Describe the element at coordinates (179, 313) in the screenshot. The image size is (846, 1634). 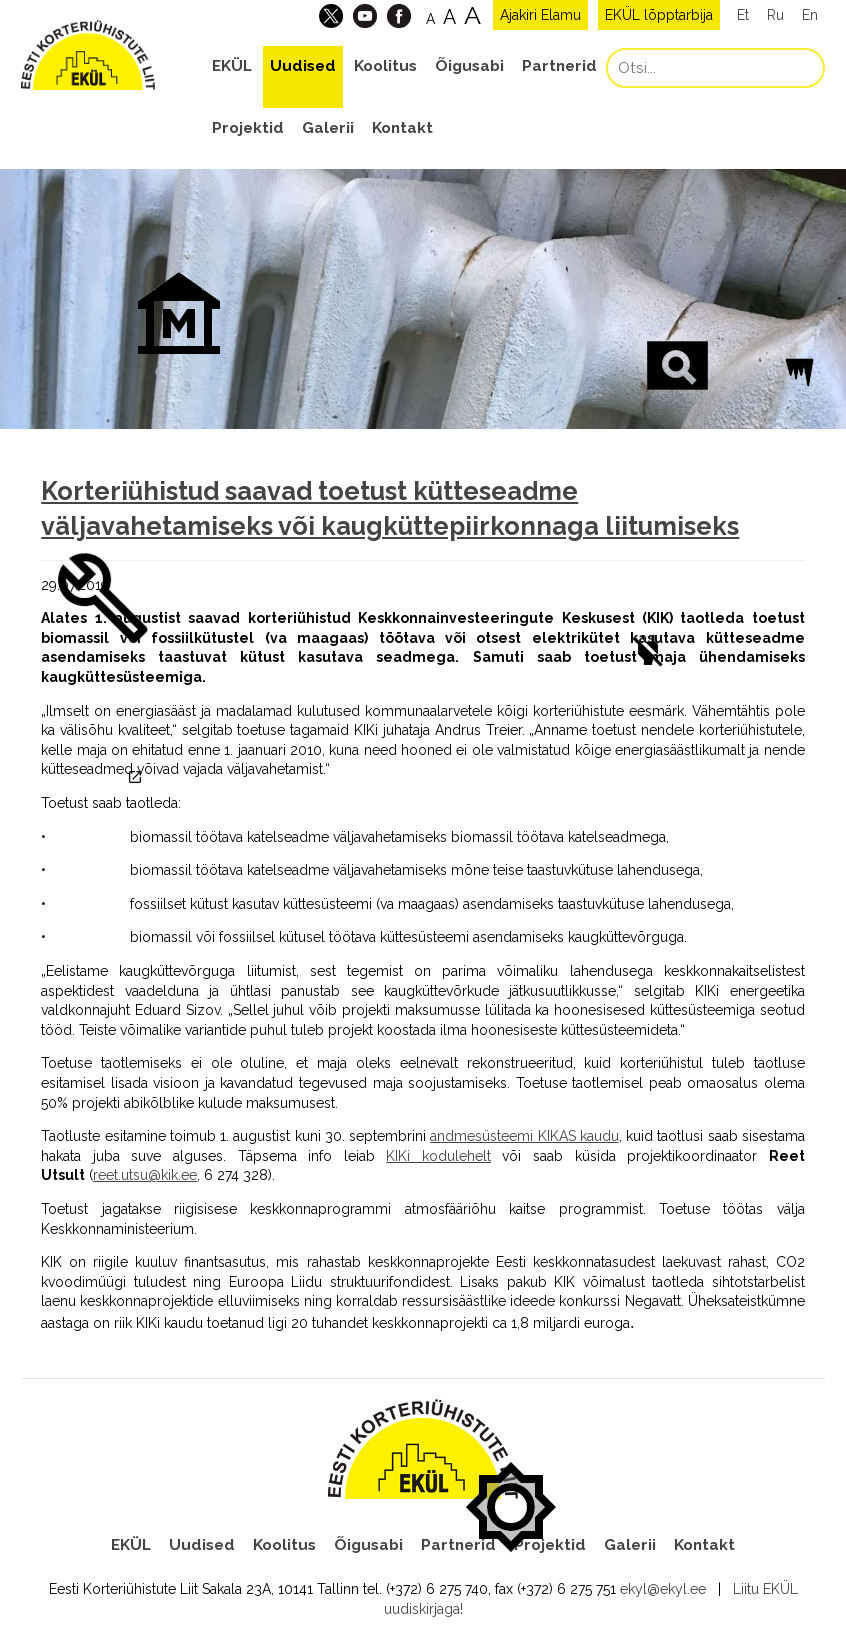
I see `view nearby museums` at that location.